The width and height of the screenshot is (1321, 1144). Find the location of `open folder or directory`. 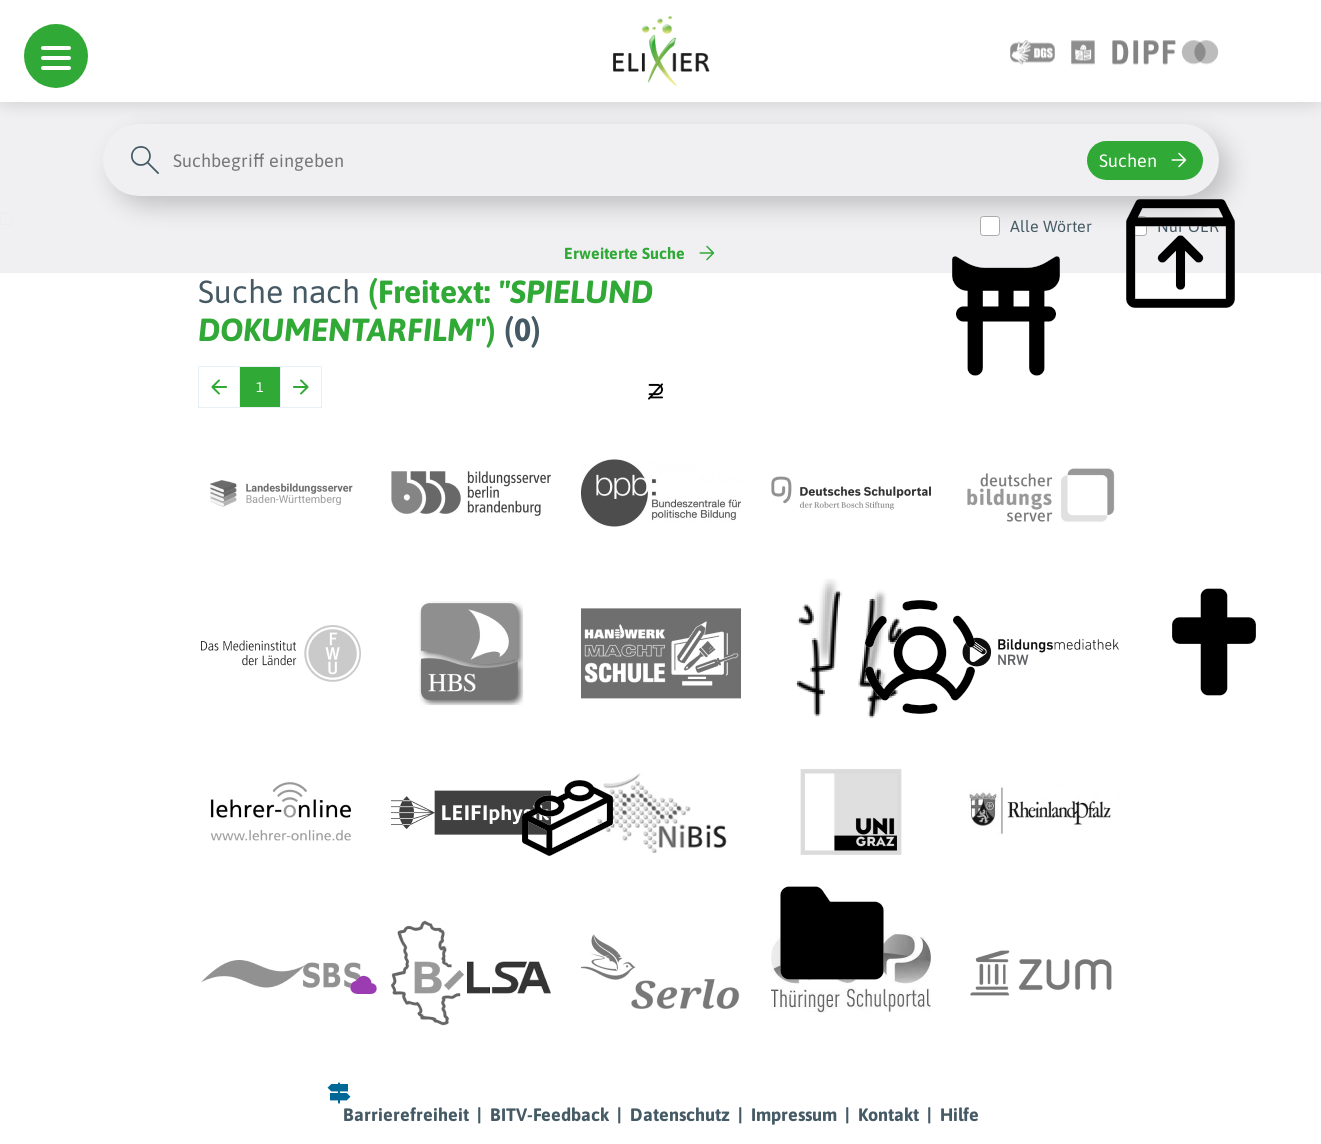

open folder or directory is located at coordinates (832, 933).